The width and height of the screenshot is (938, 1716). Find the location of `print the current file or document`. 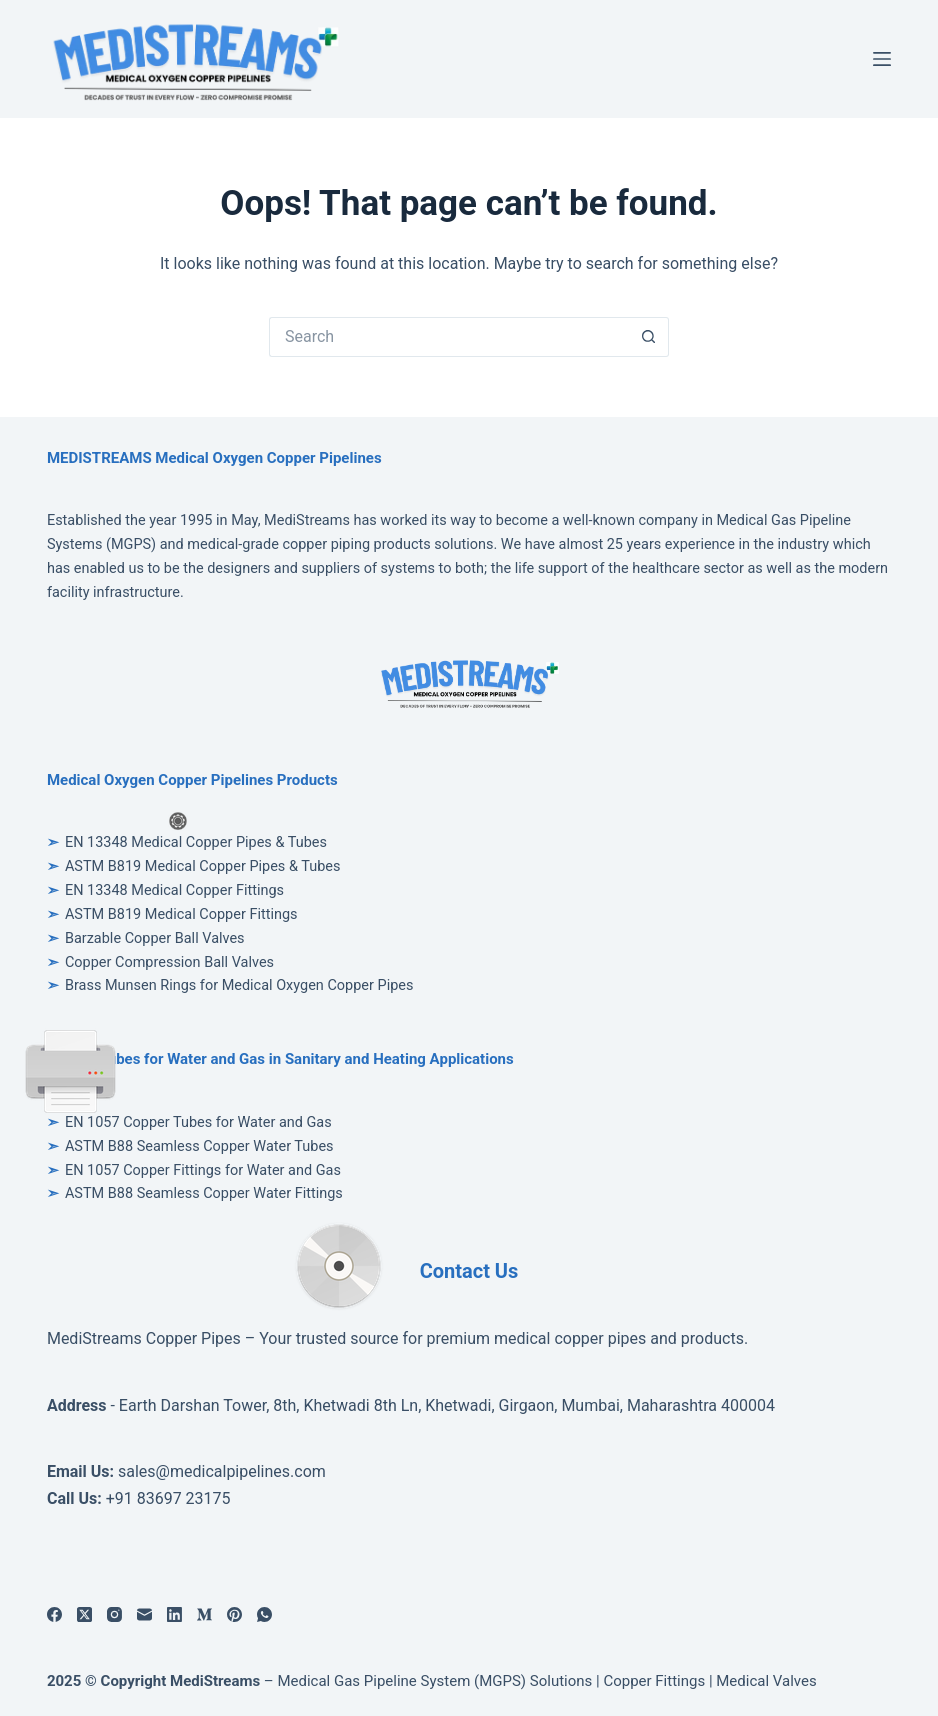

print the current file or document is located at coordinates (70, 1071).